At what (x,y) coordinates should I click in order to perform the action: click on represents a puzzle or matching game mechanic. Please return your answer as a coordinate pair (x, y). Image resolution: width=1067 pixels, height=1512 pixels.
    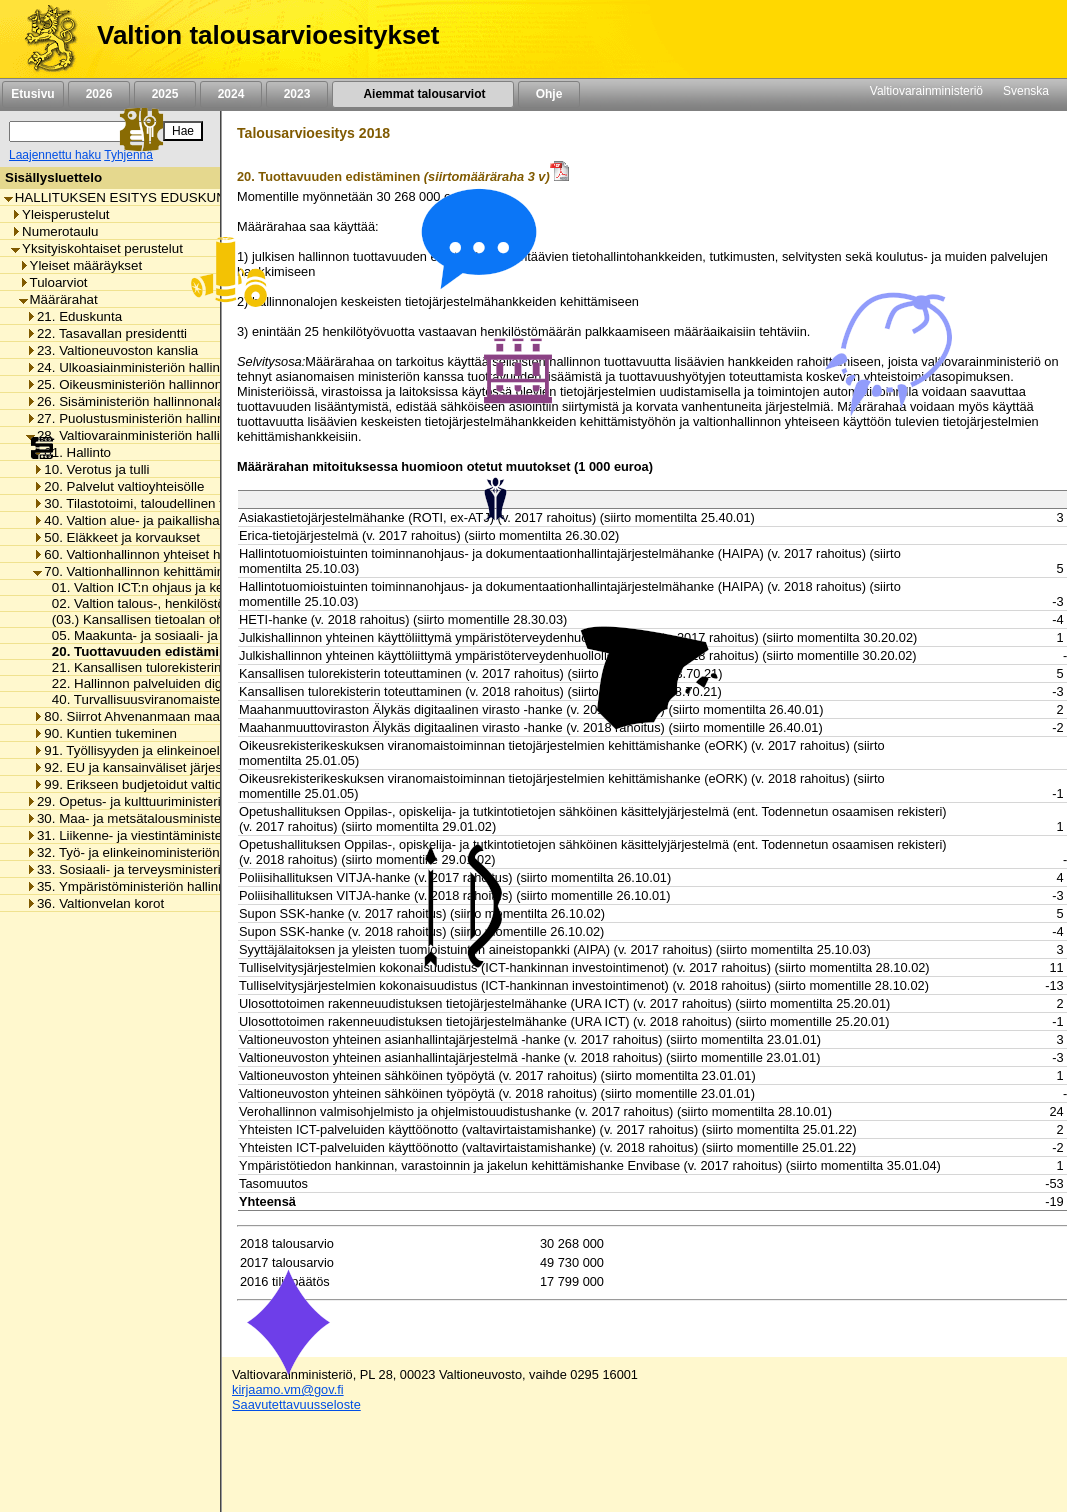
    Looking at the image, I should click on (141, 129).